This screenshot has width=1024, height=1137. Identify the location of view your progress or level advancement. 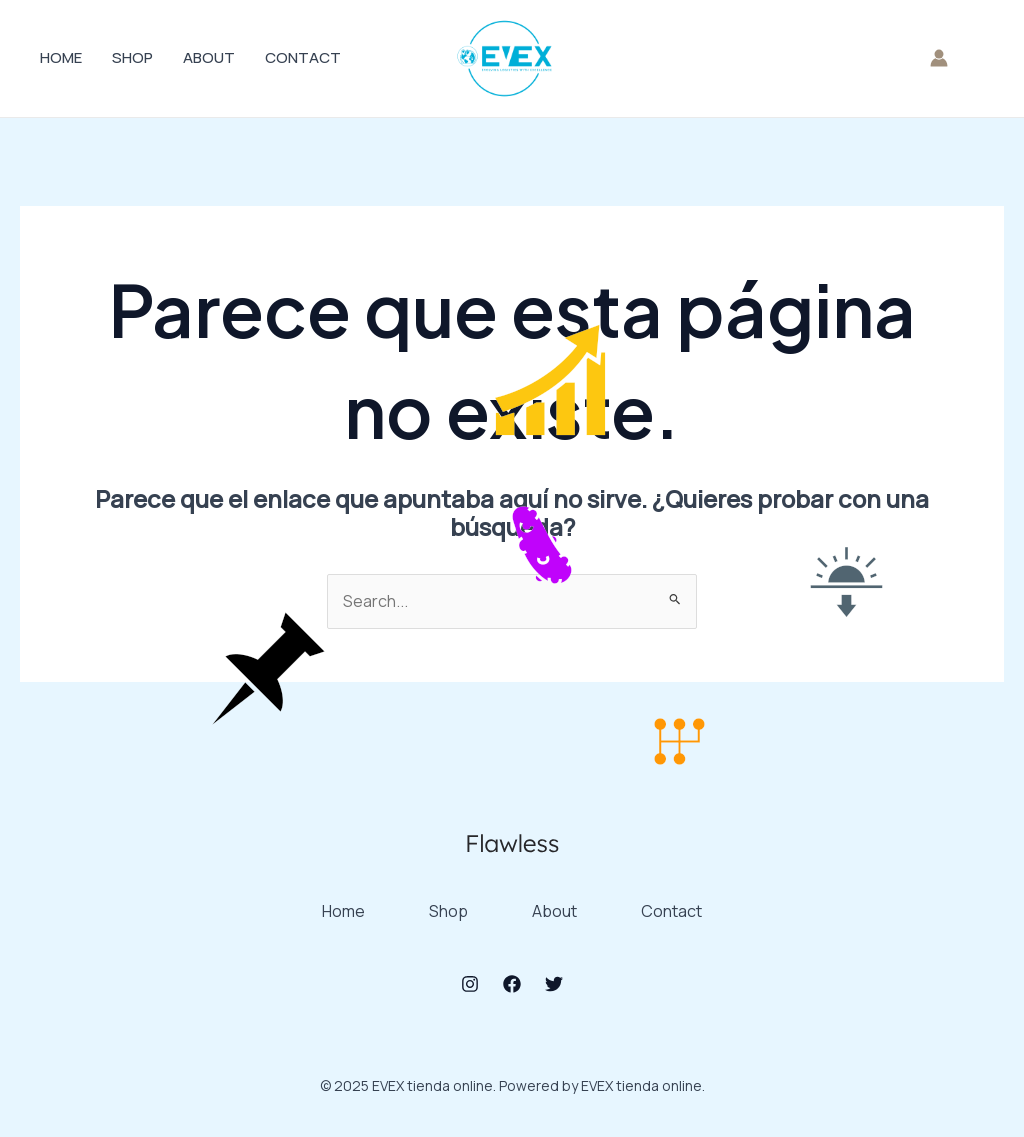
(550, 380).